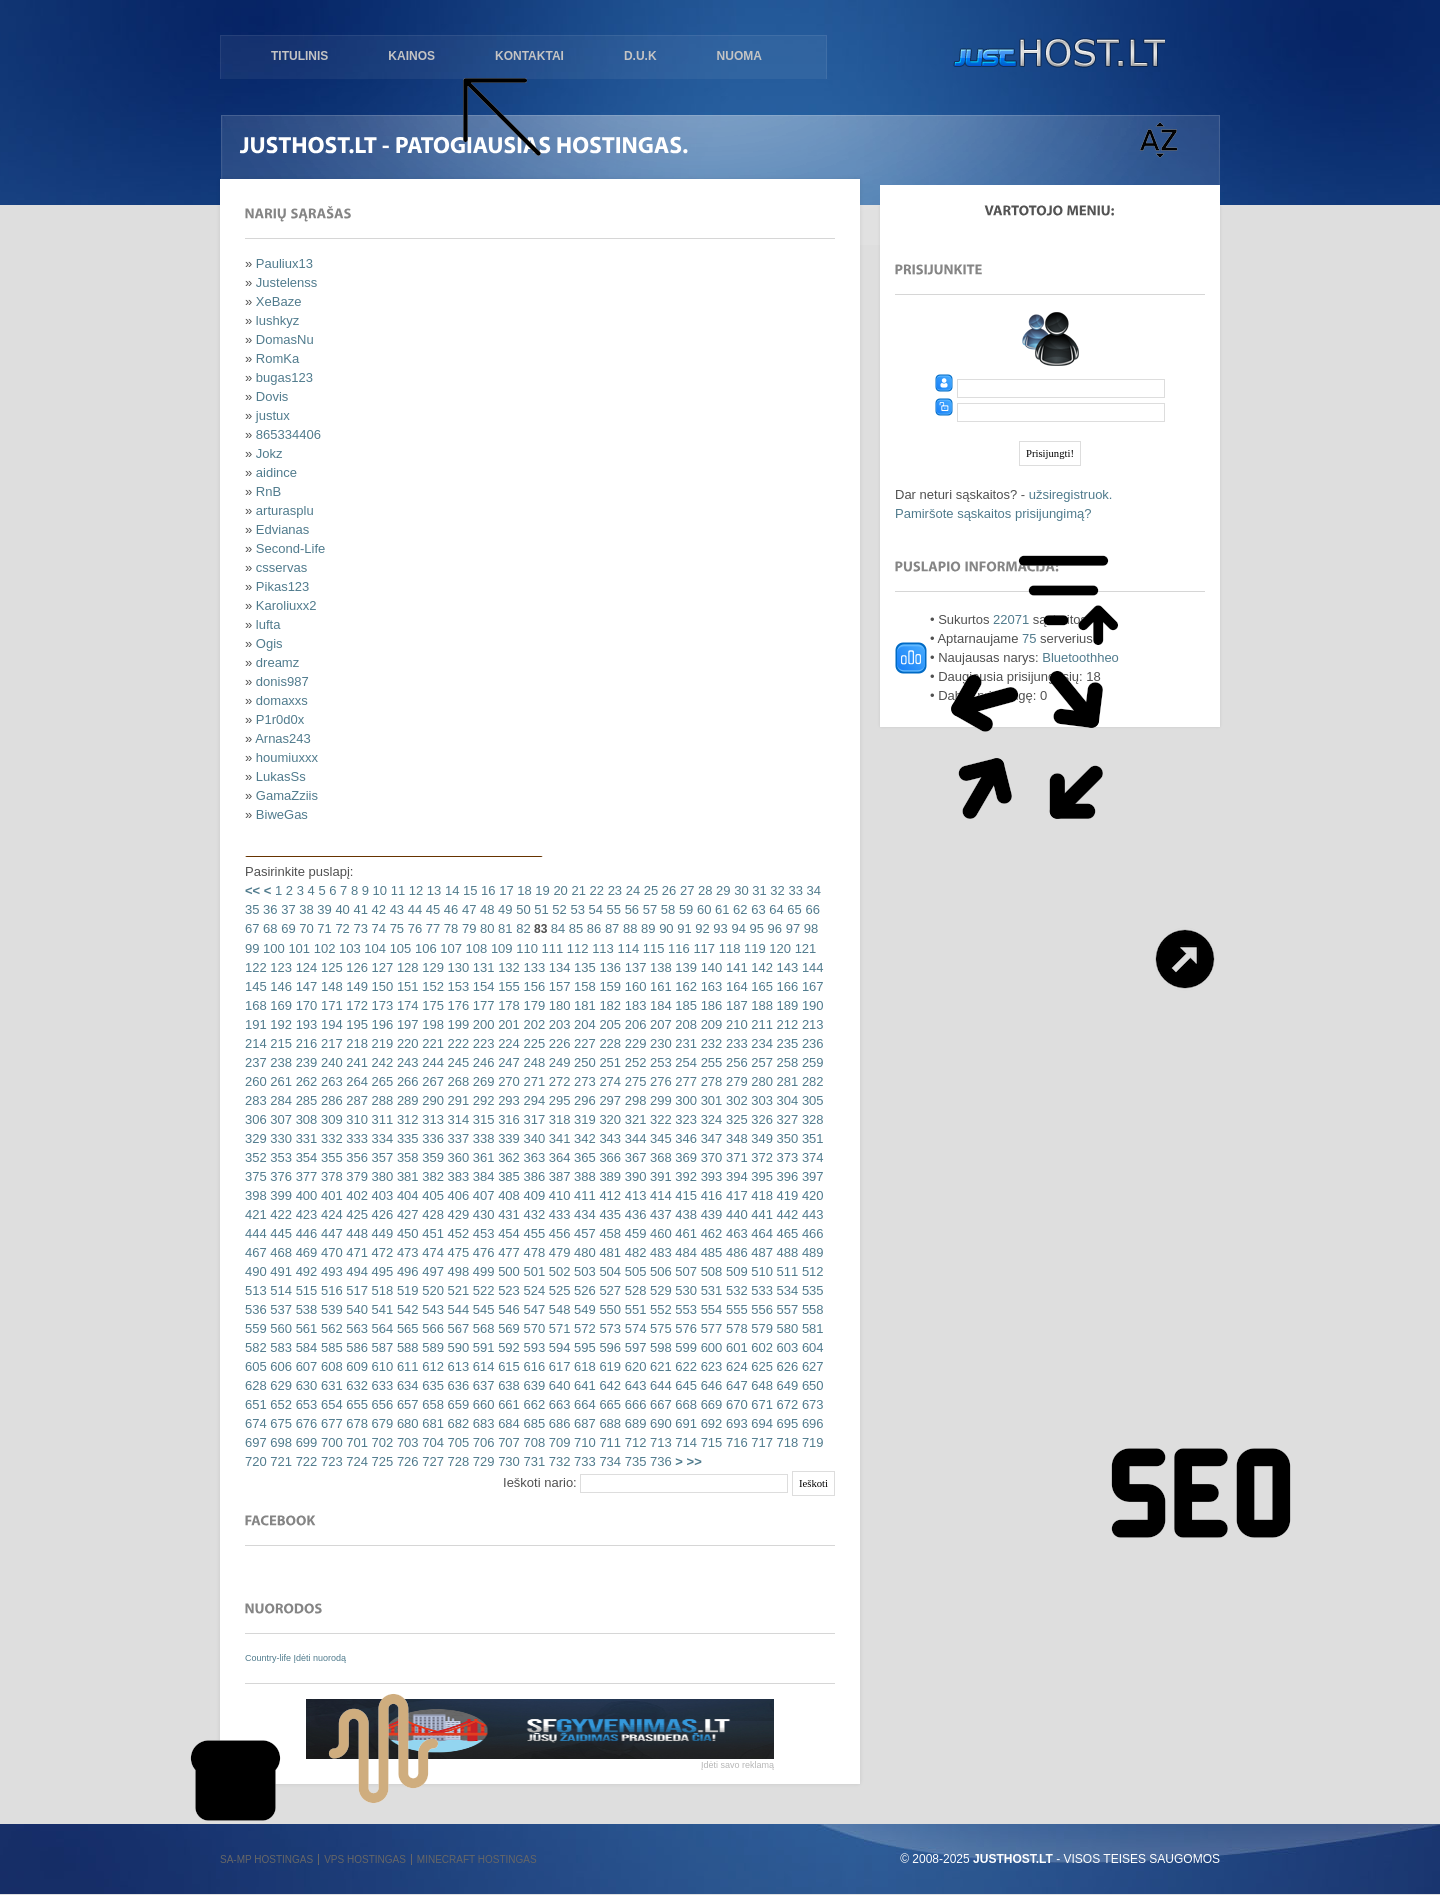 This screenshot has width=1440, height=1895. I want to click on navigate back to previous screen, so click(502, 117).